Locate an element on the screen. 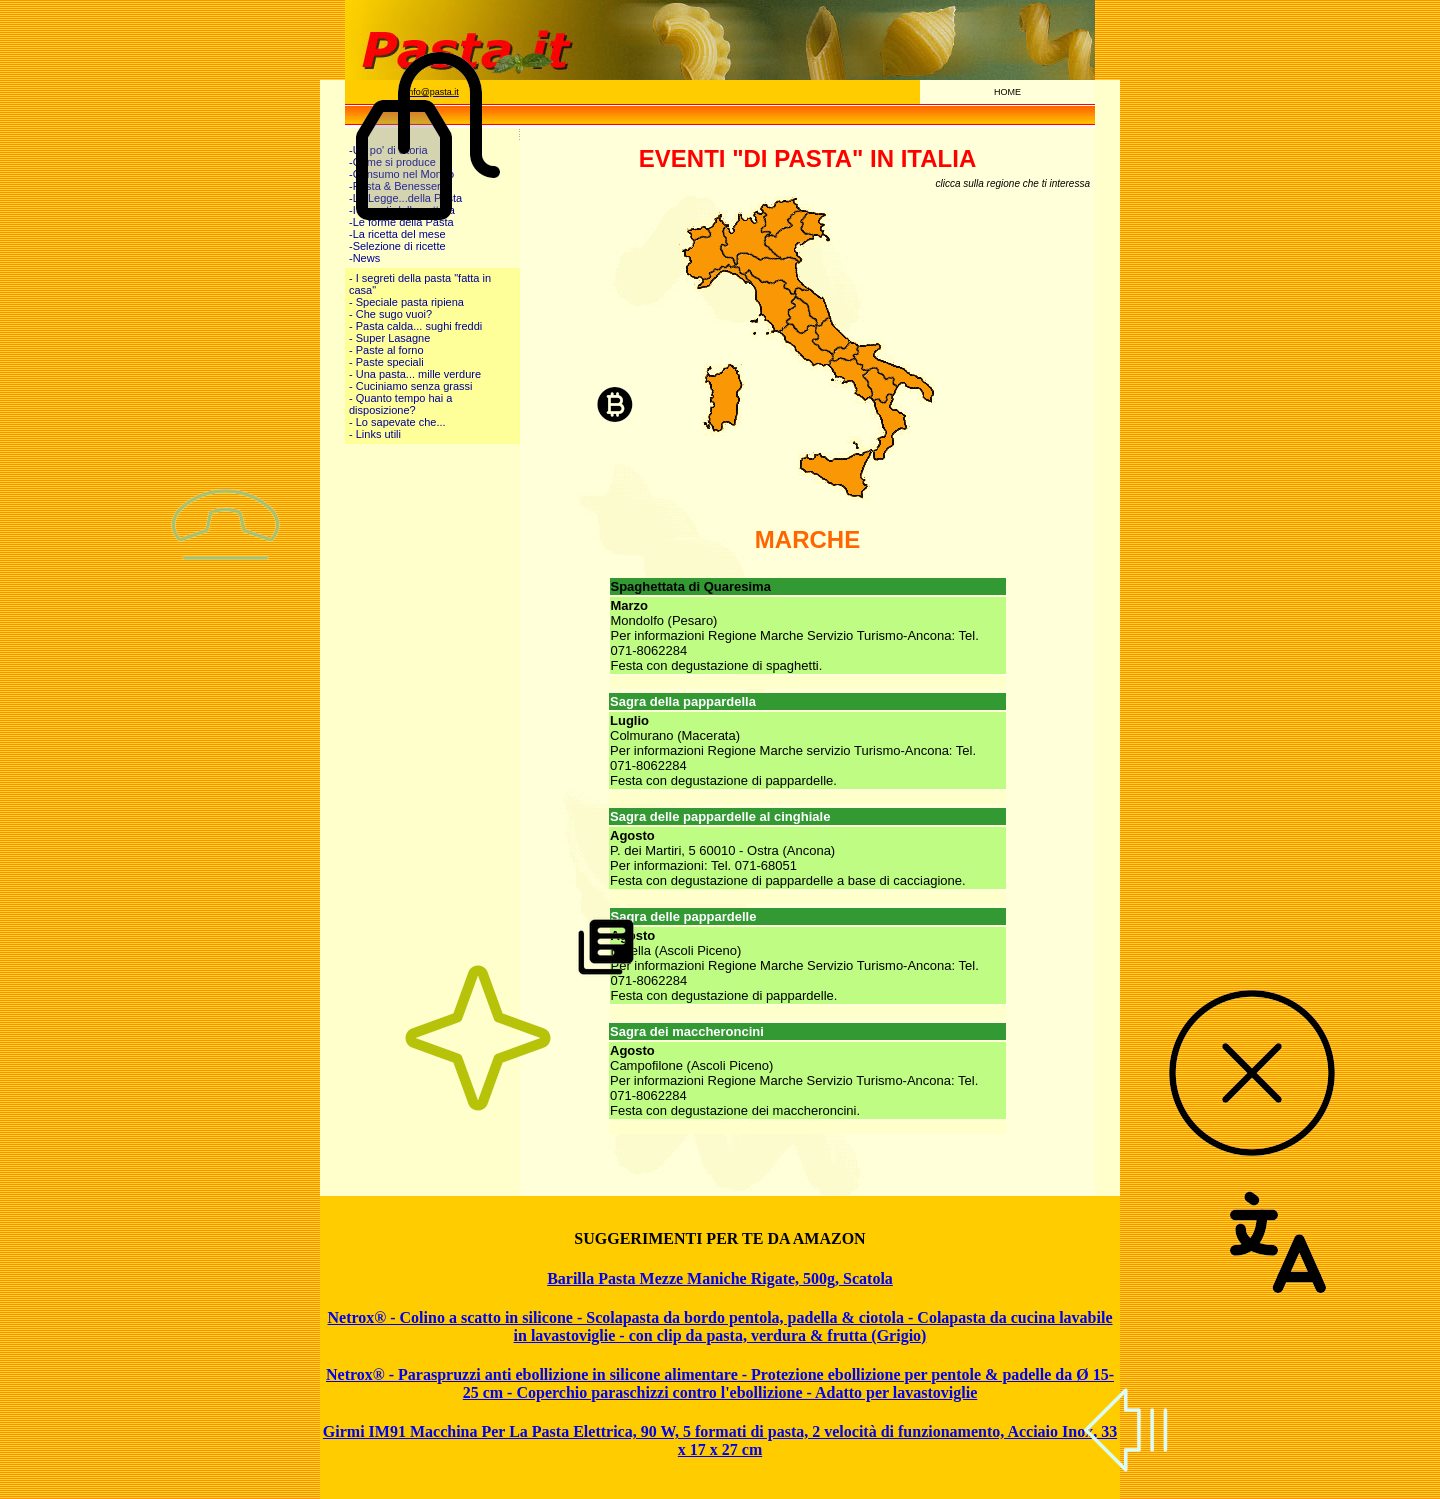 This screenshot has width=1440, height=1499. indicates a sparkle or highlight effect is located at coordinates (478, 1038).